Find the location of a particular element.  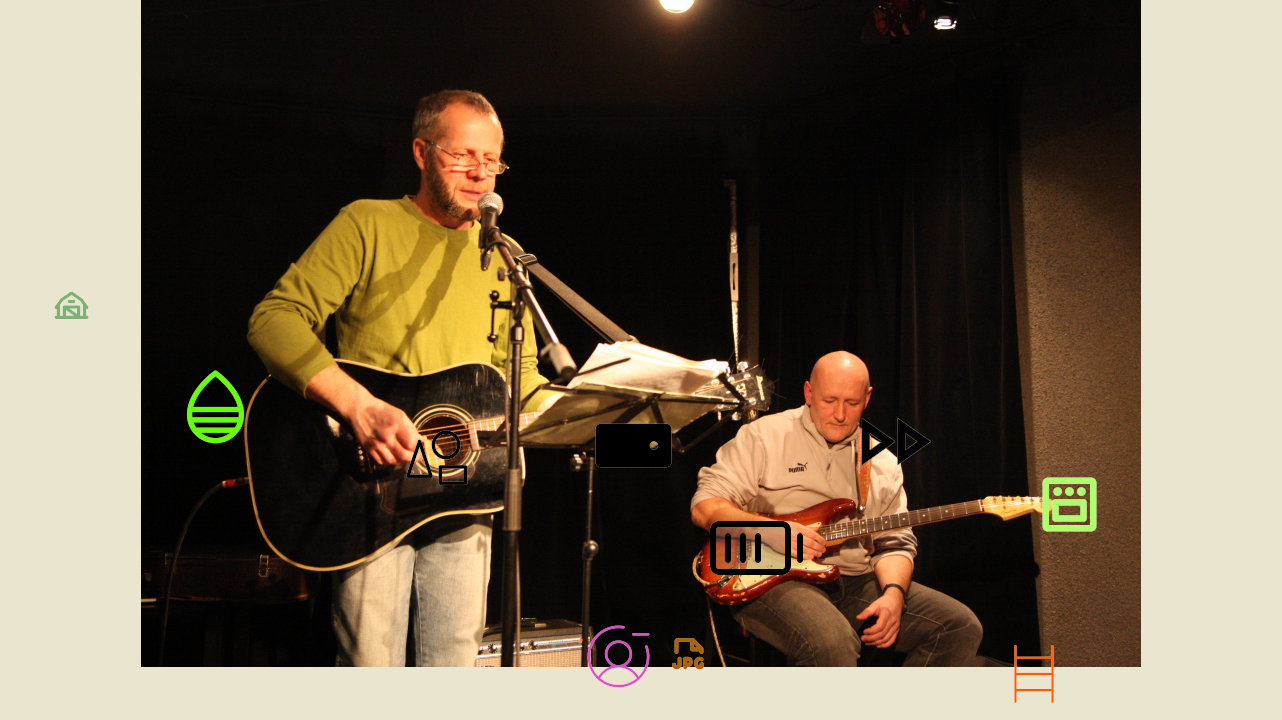

access step-by-step instructions or tutorial is located at coordinates (1034, 674).